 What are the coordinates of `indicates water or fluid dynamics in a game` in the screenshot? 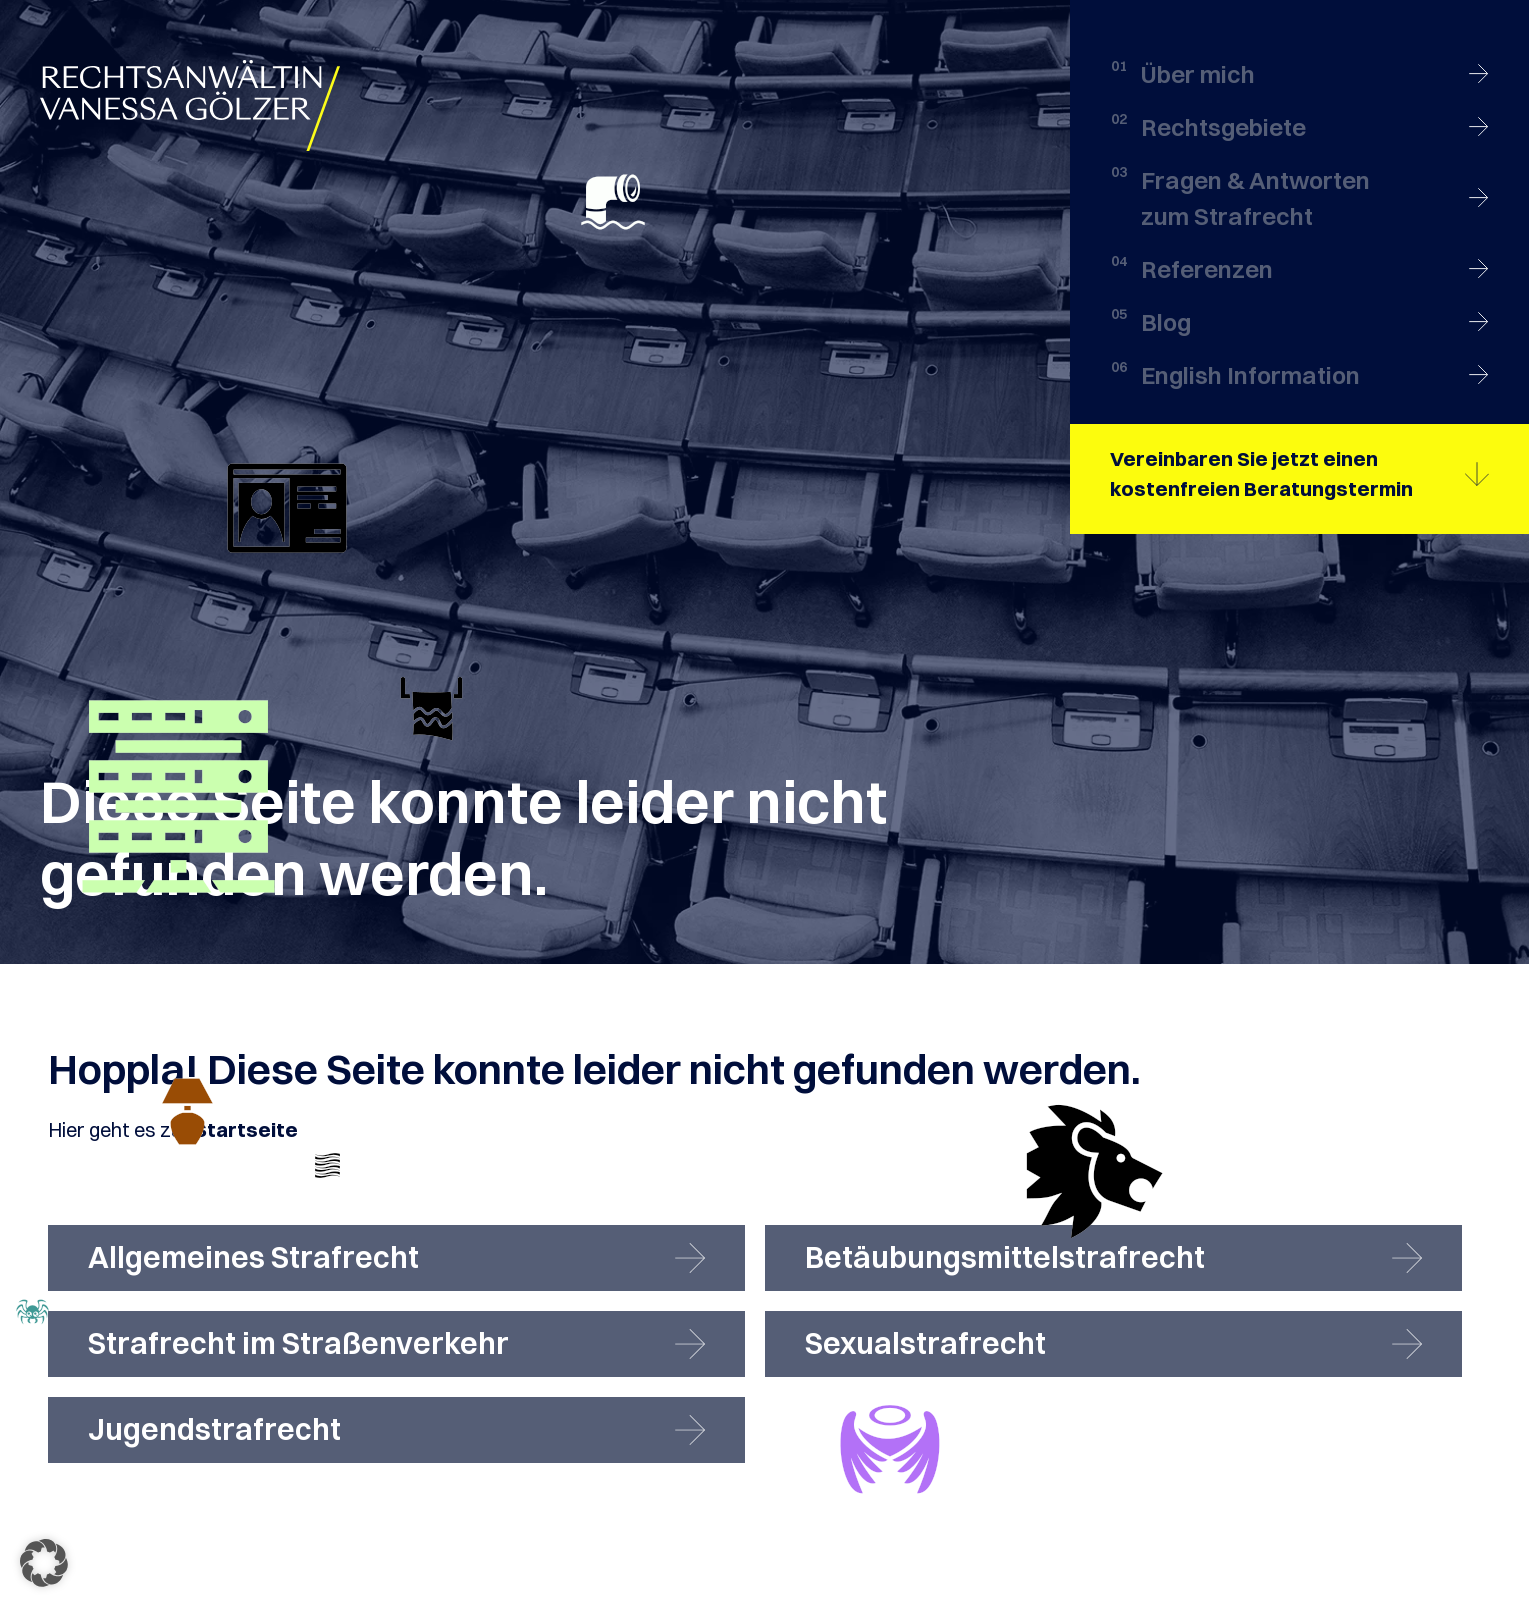 It's located at (327, 1165).